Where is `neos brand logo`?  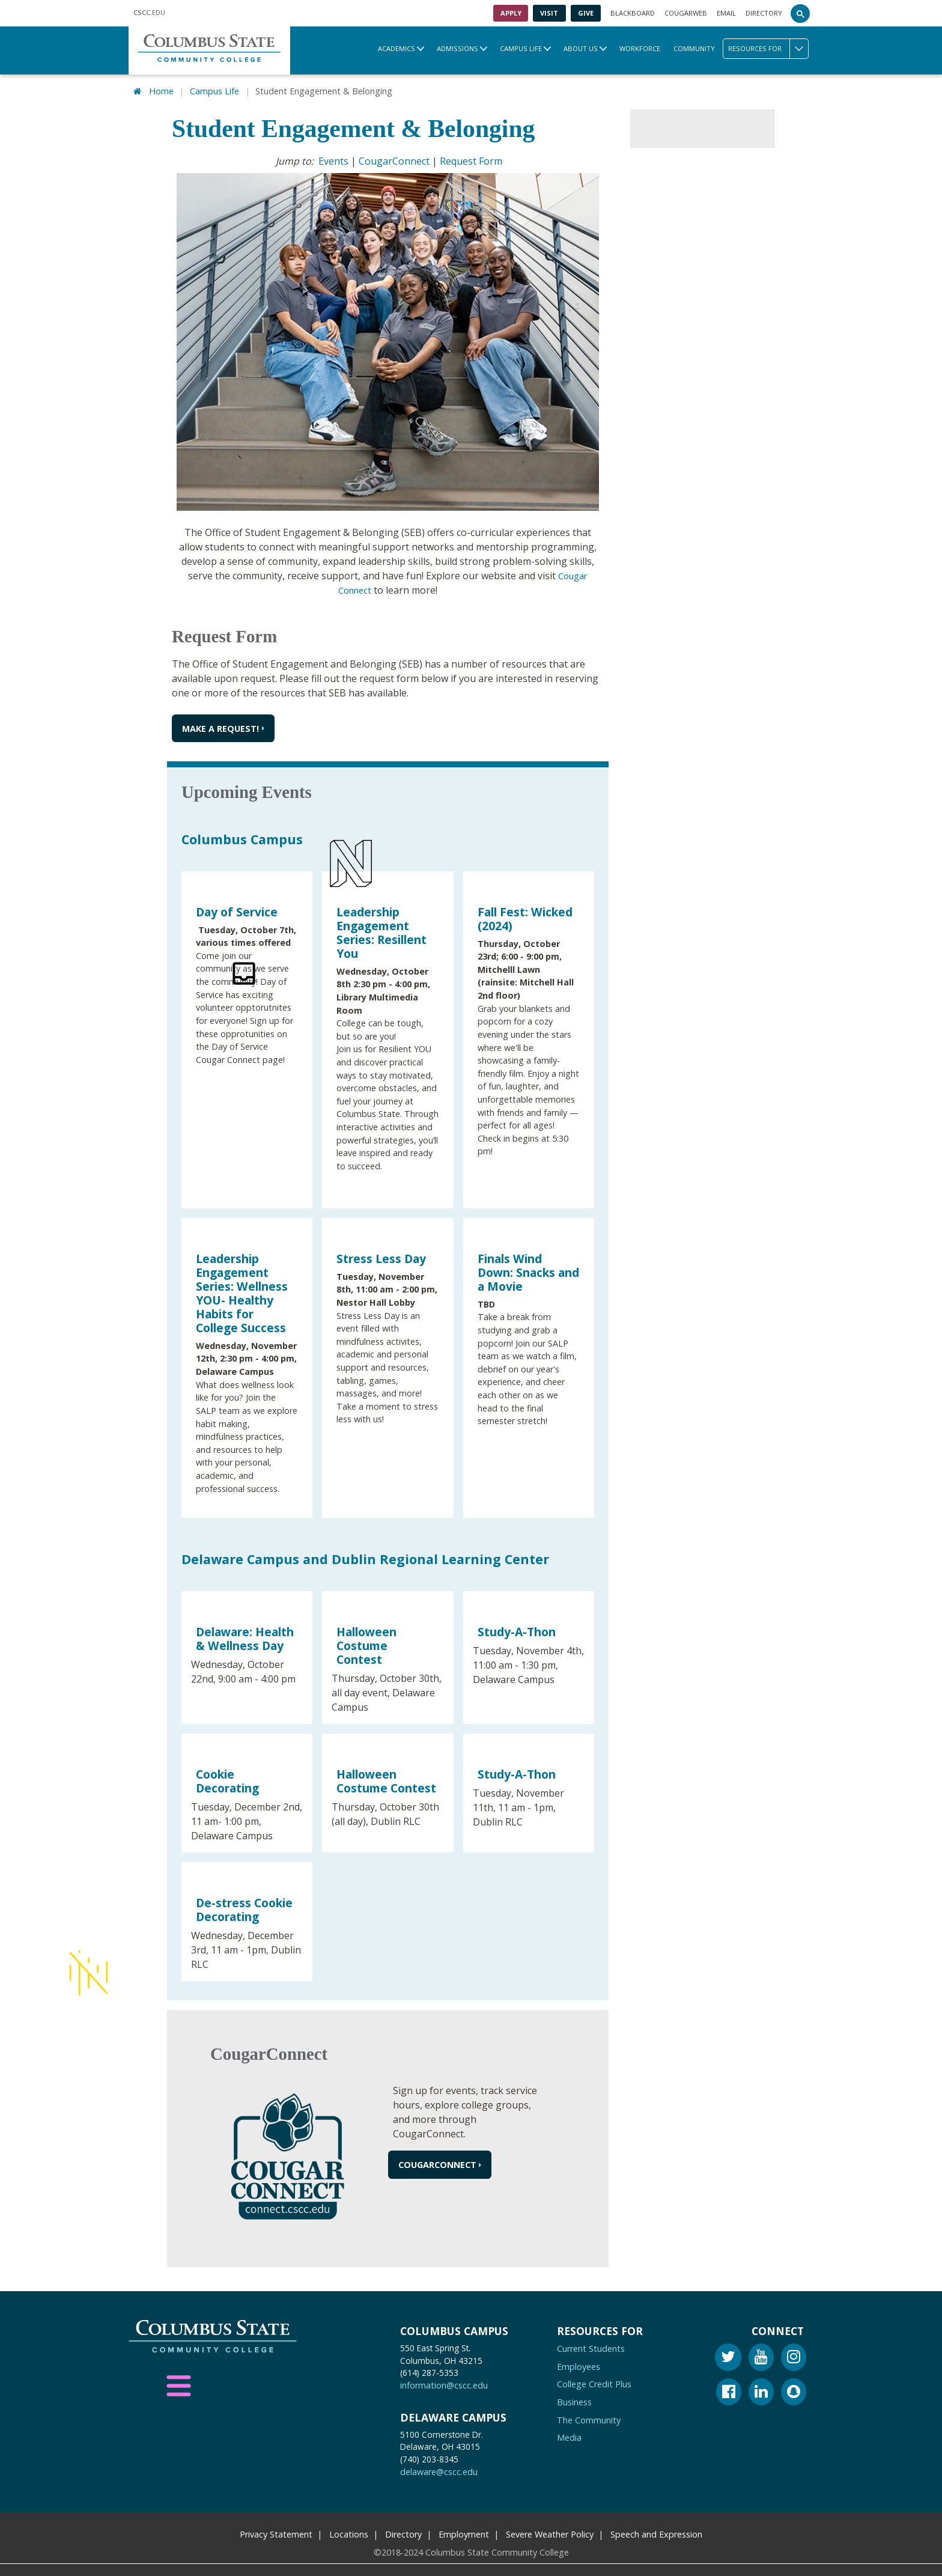 neos brand logo is located at coordinates (351, 863).